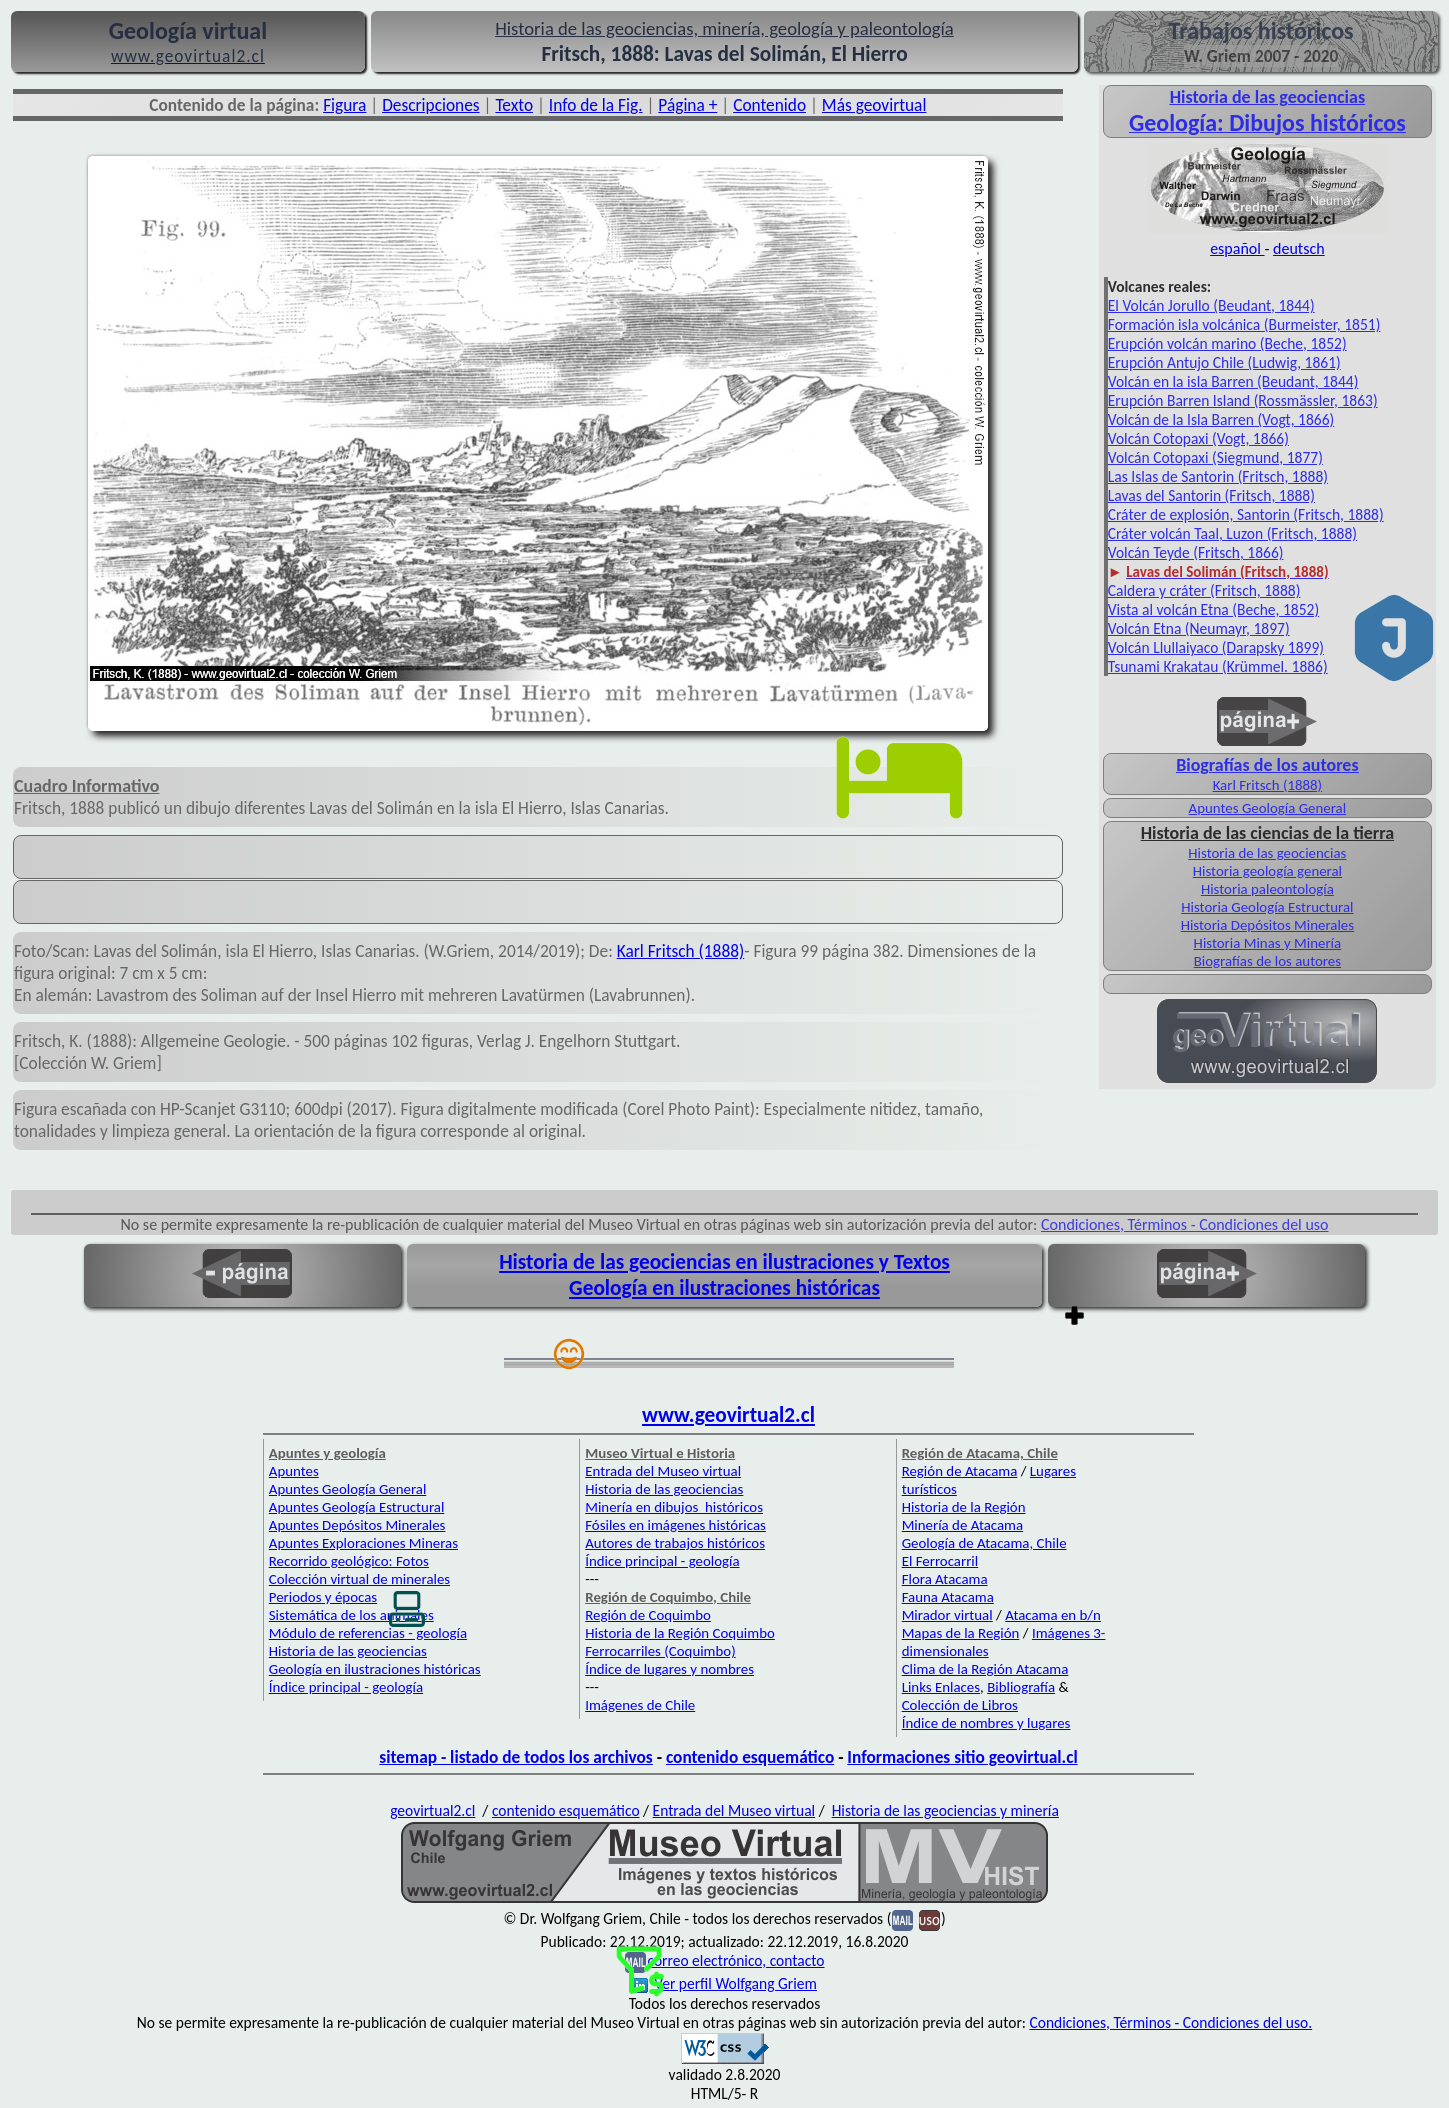 The height and width of the screenshot is (2108, 1449). What do you see at coordinates (1074, 1315) in the screenshot?
I see `access health or medical information` at bounding box center [1074, 1315].